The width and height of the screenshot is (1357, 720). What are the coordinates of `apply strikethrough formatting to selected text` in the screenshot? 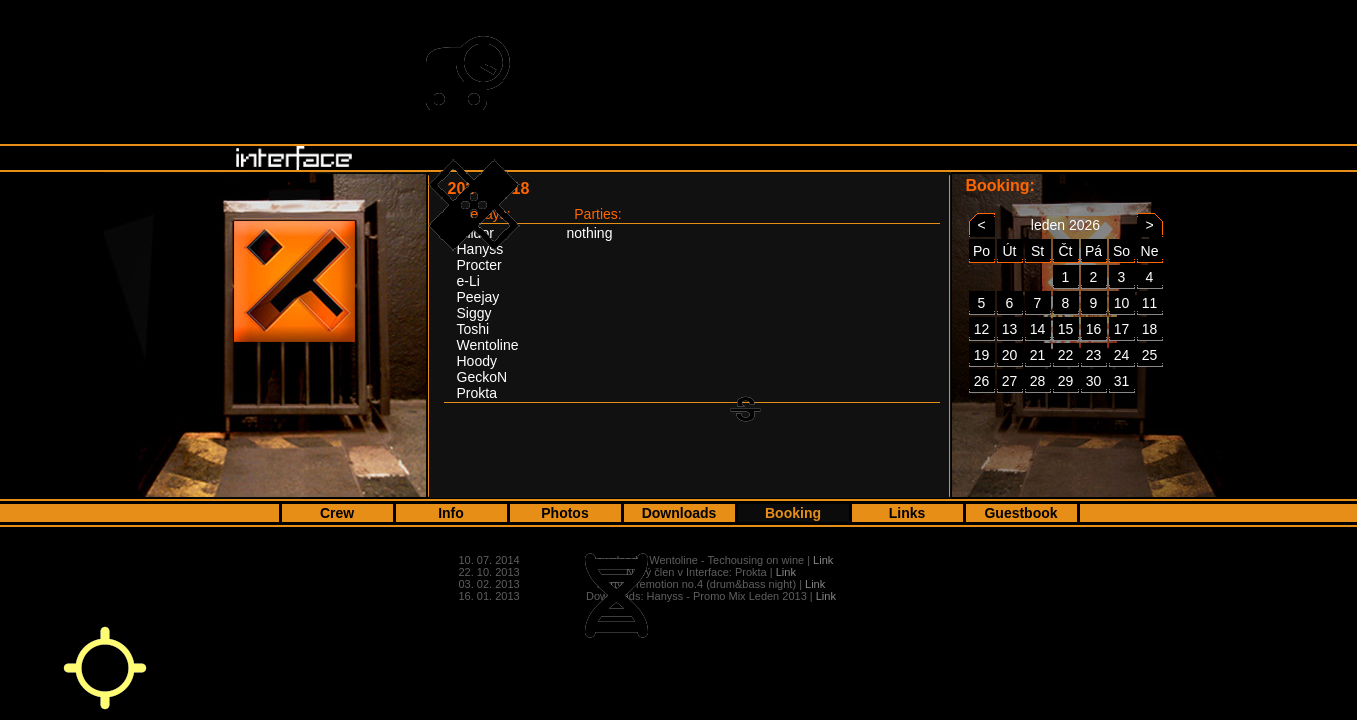 It's located at (745, 411).